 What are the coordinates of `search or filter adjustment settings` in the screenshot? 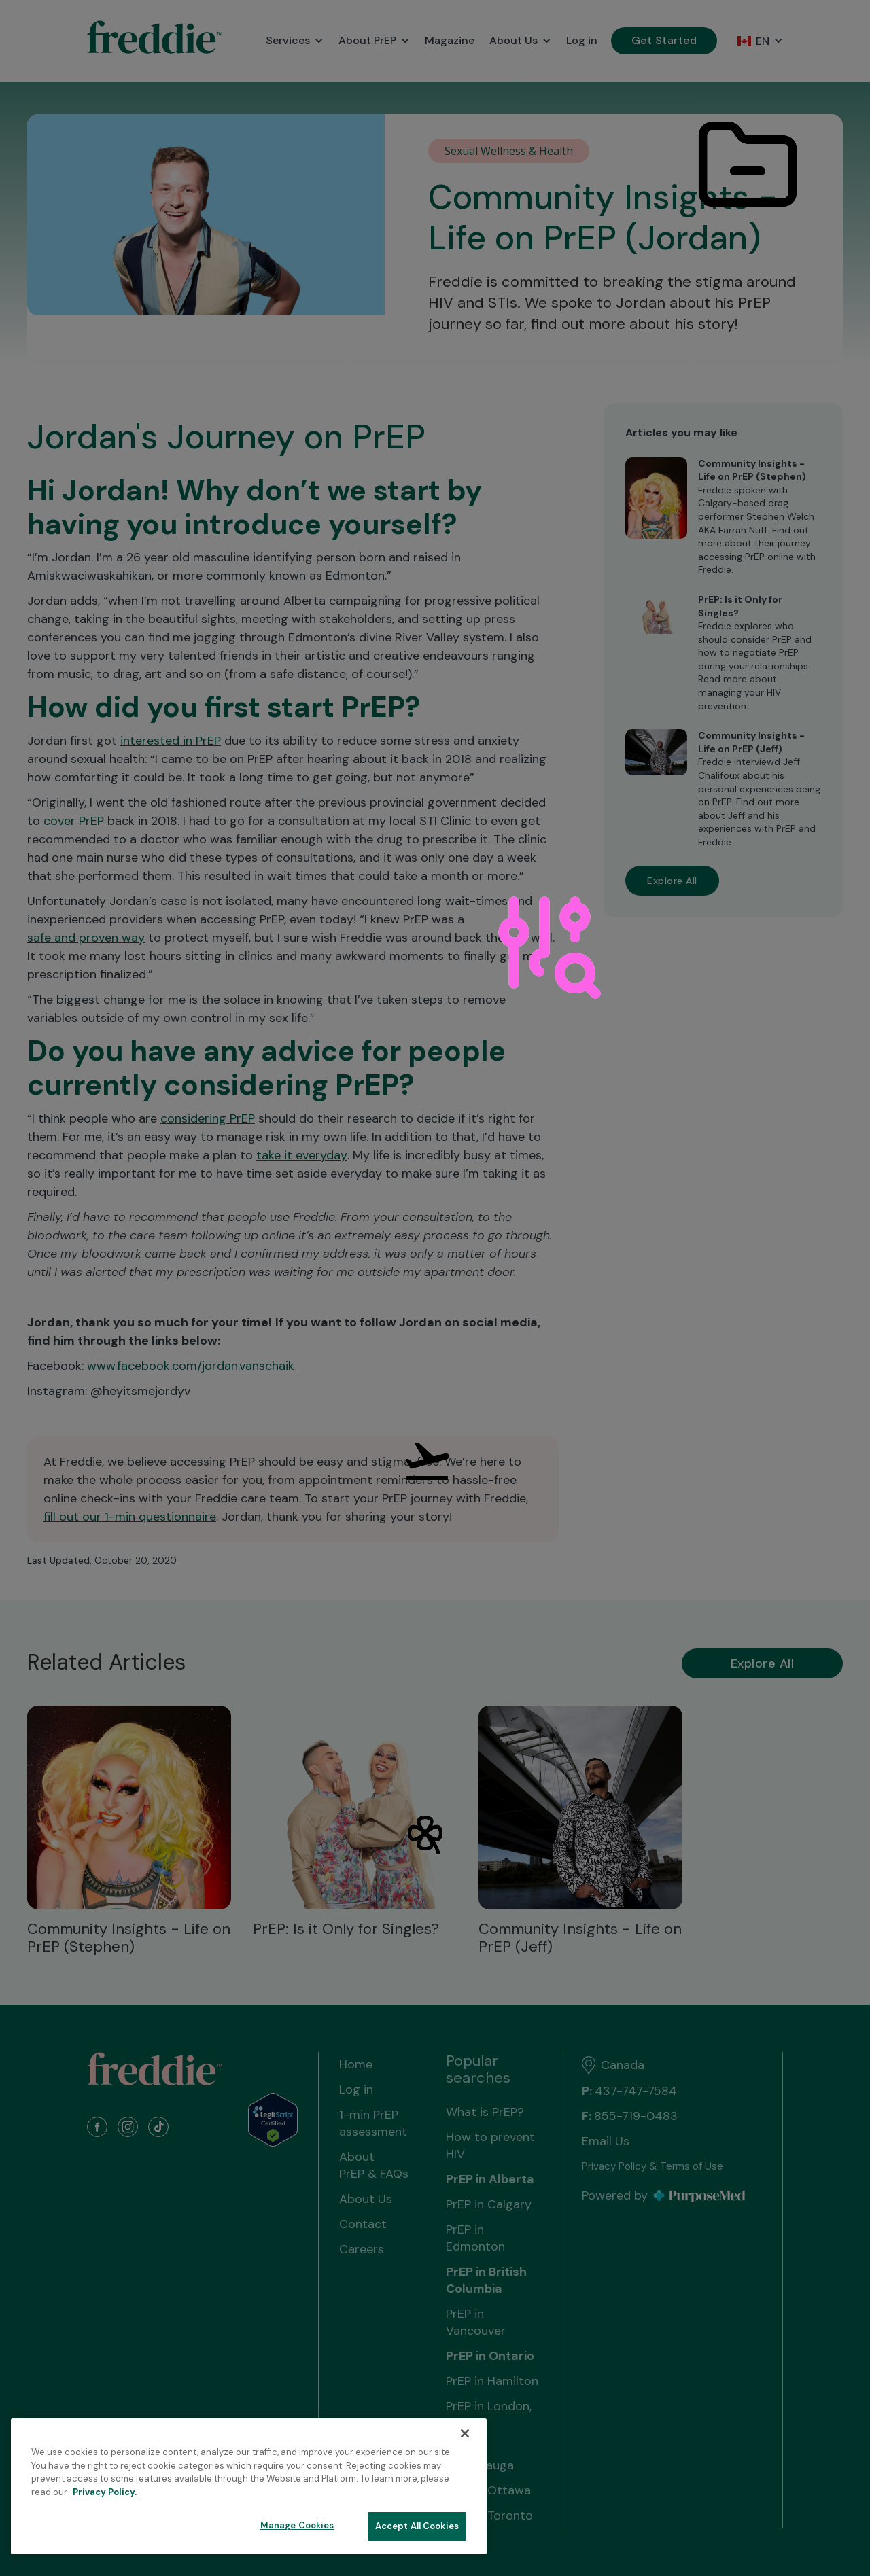 It's located at (544, 942).